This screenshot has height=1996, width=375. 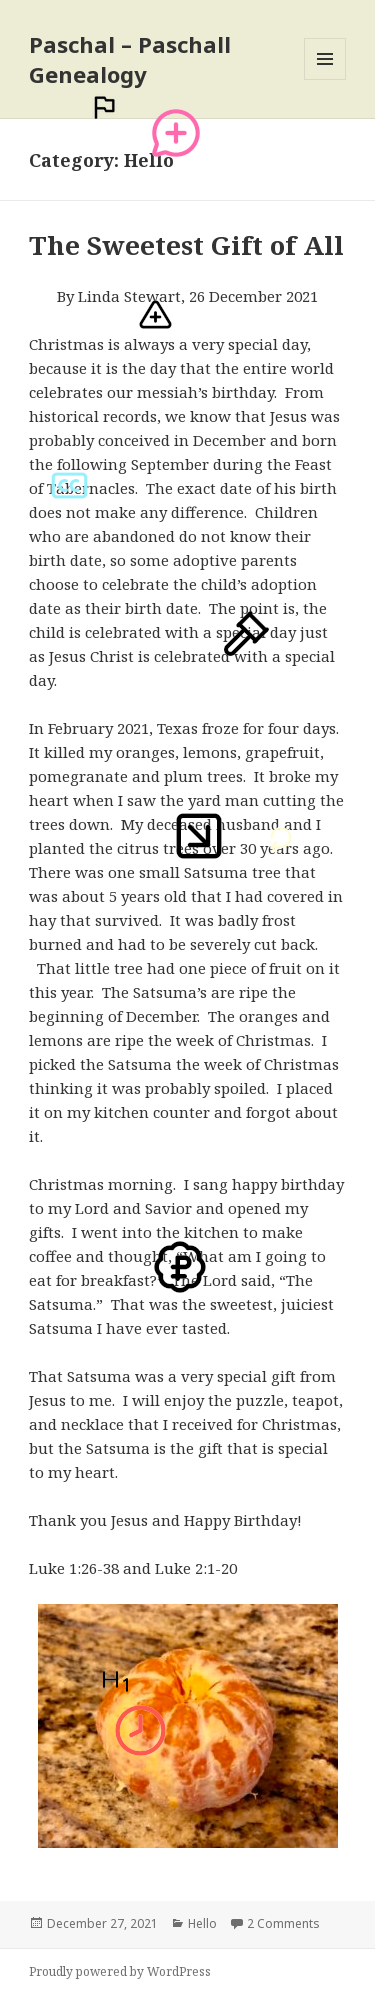 What do you see at coordinates (115, 1681) in the screenshot?
I see `format text as heading level 1` at bounding box center [115, 1681].